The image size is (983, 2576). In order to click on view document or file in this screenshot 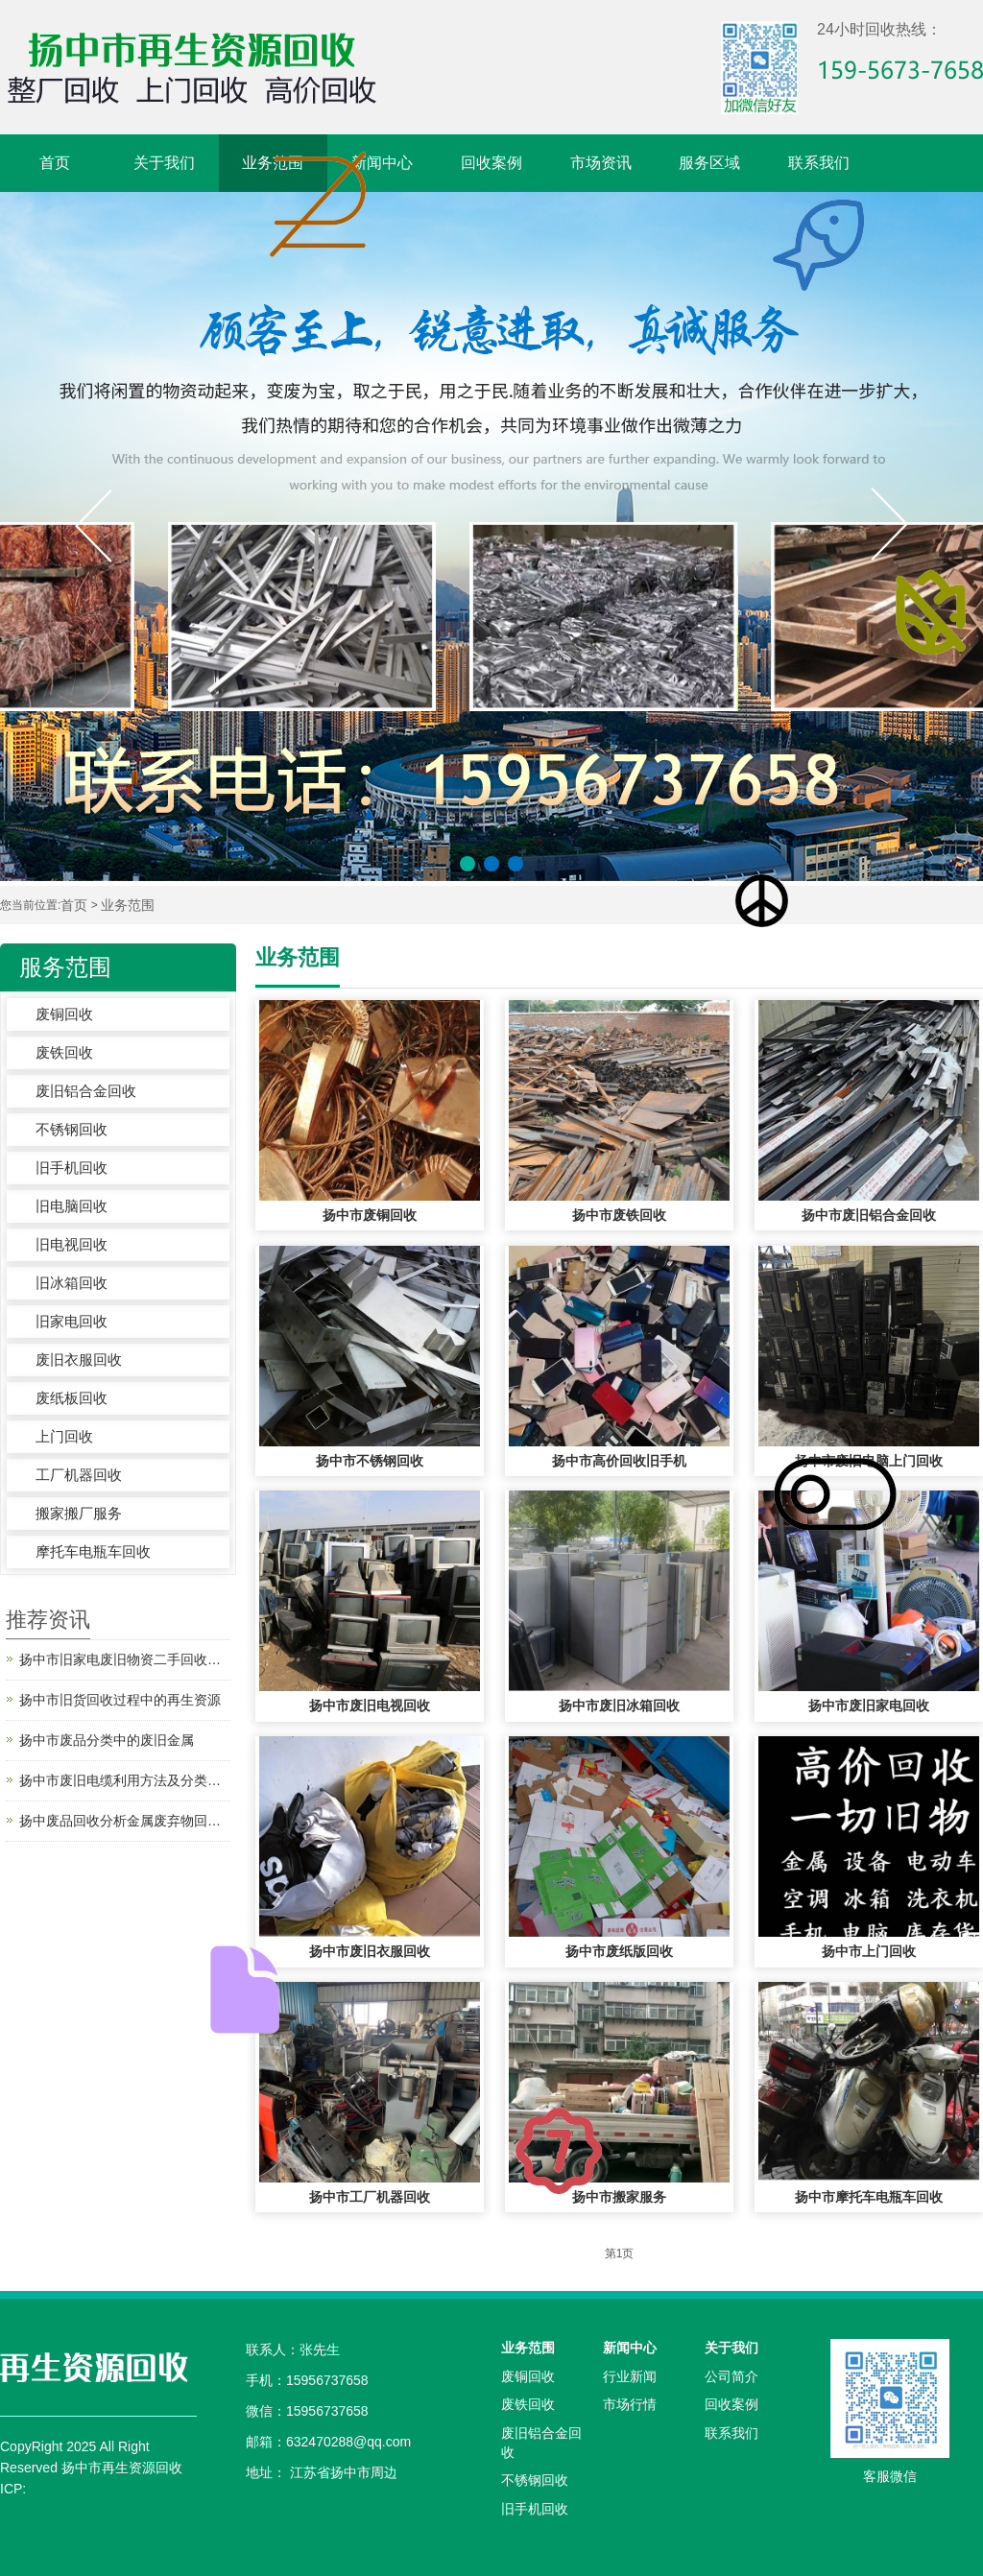, I will do `click(245, 1990)`.